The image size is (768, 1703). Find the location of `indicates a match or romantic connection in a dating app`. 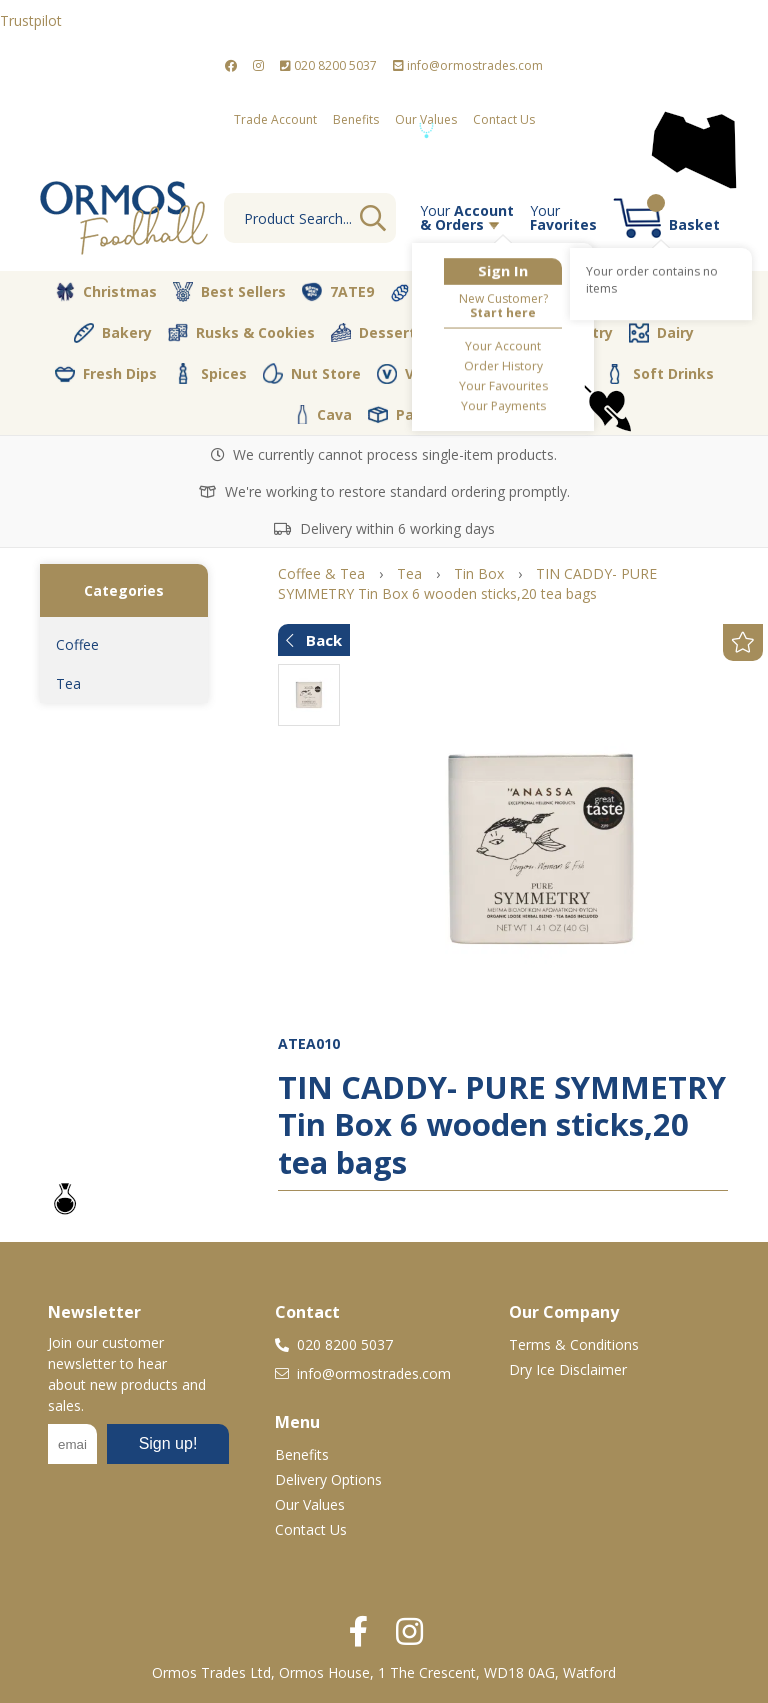

indicates a match or romantic connection in a dating app is located at coordinates (608, 408).